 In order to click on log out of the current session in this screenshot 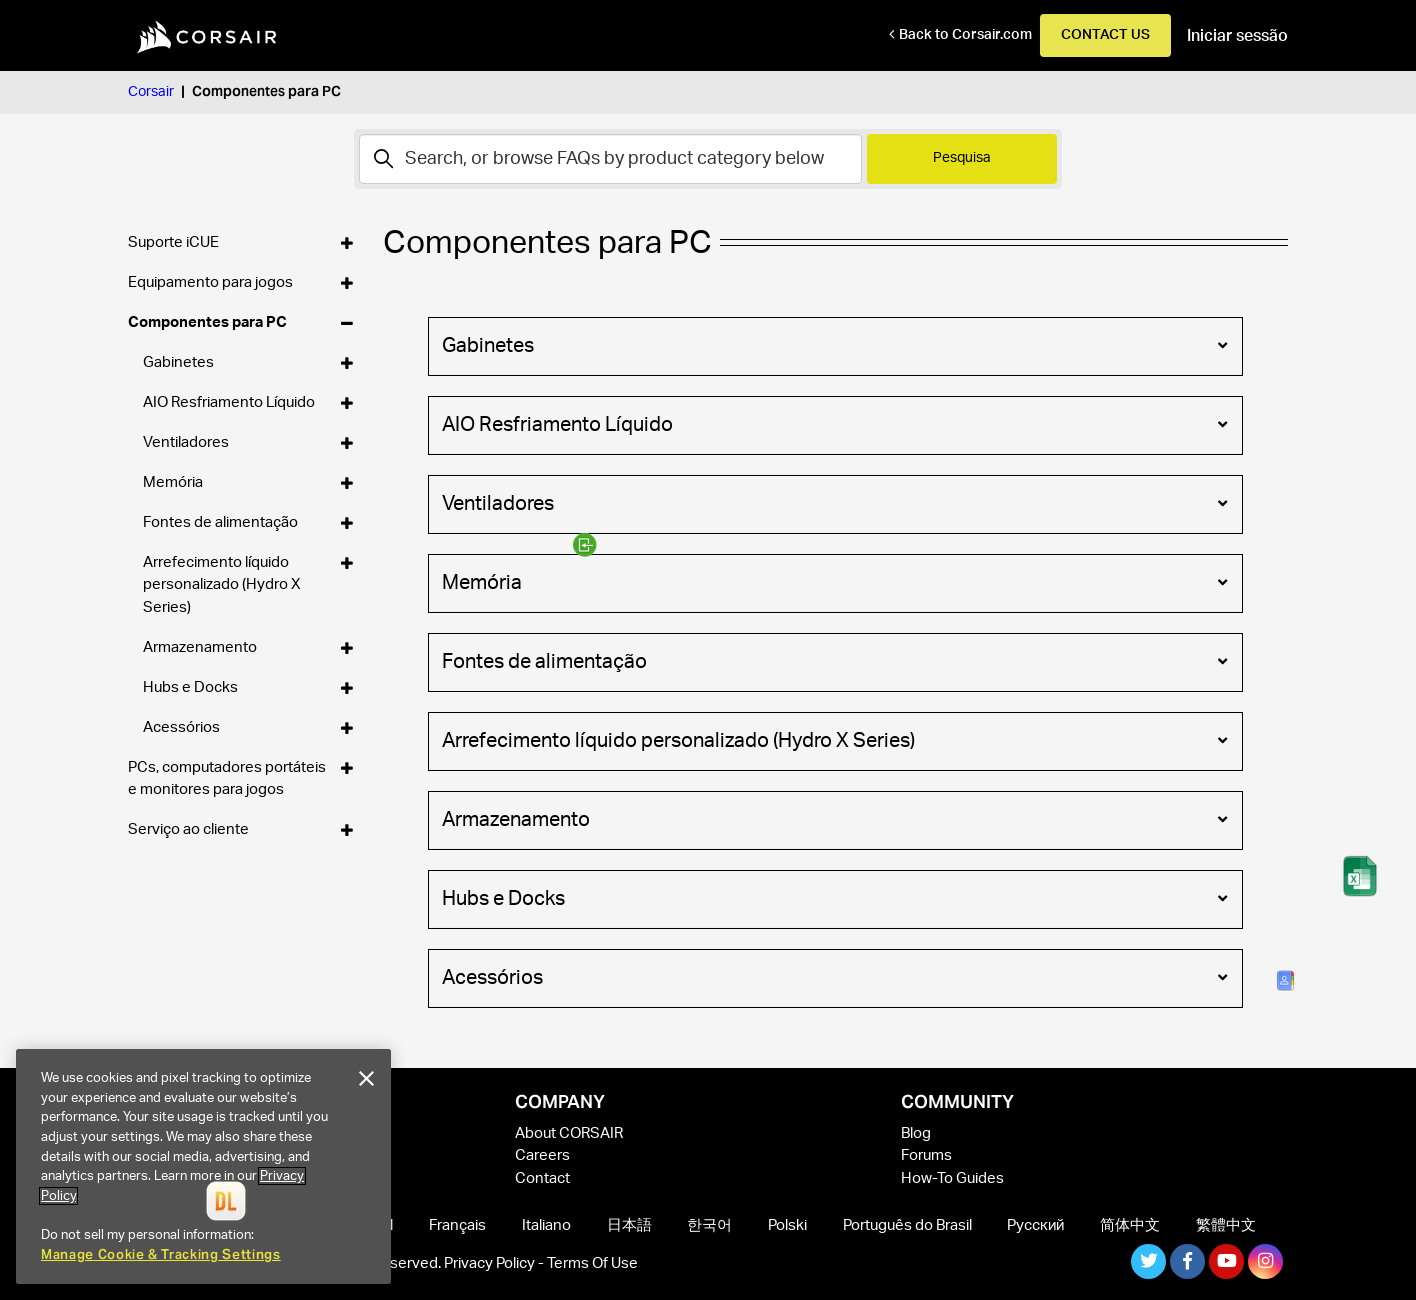, I will do `click(585, 545)`.